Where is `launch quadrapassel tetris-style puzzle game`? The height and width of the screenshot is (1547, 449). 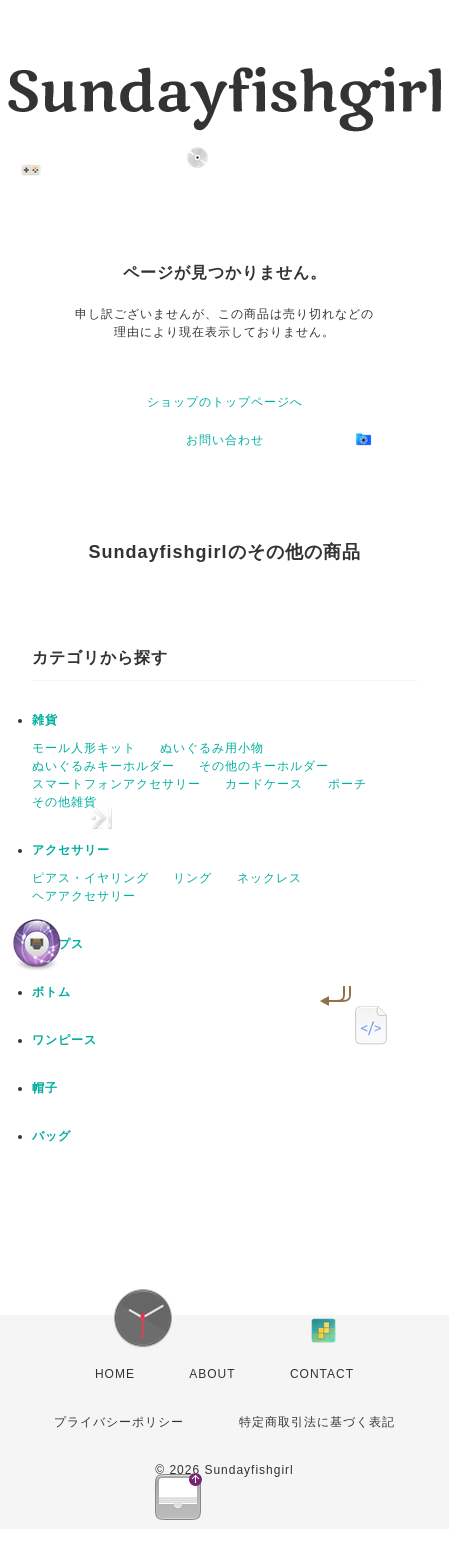 launch quadrapassel tetris-style puzzle game is located at coordinates (323, 1330).